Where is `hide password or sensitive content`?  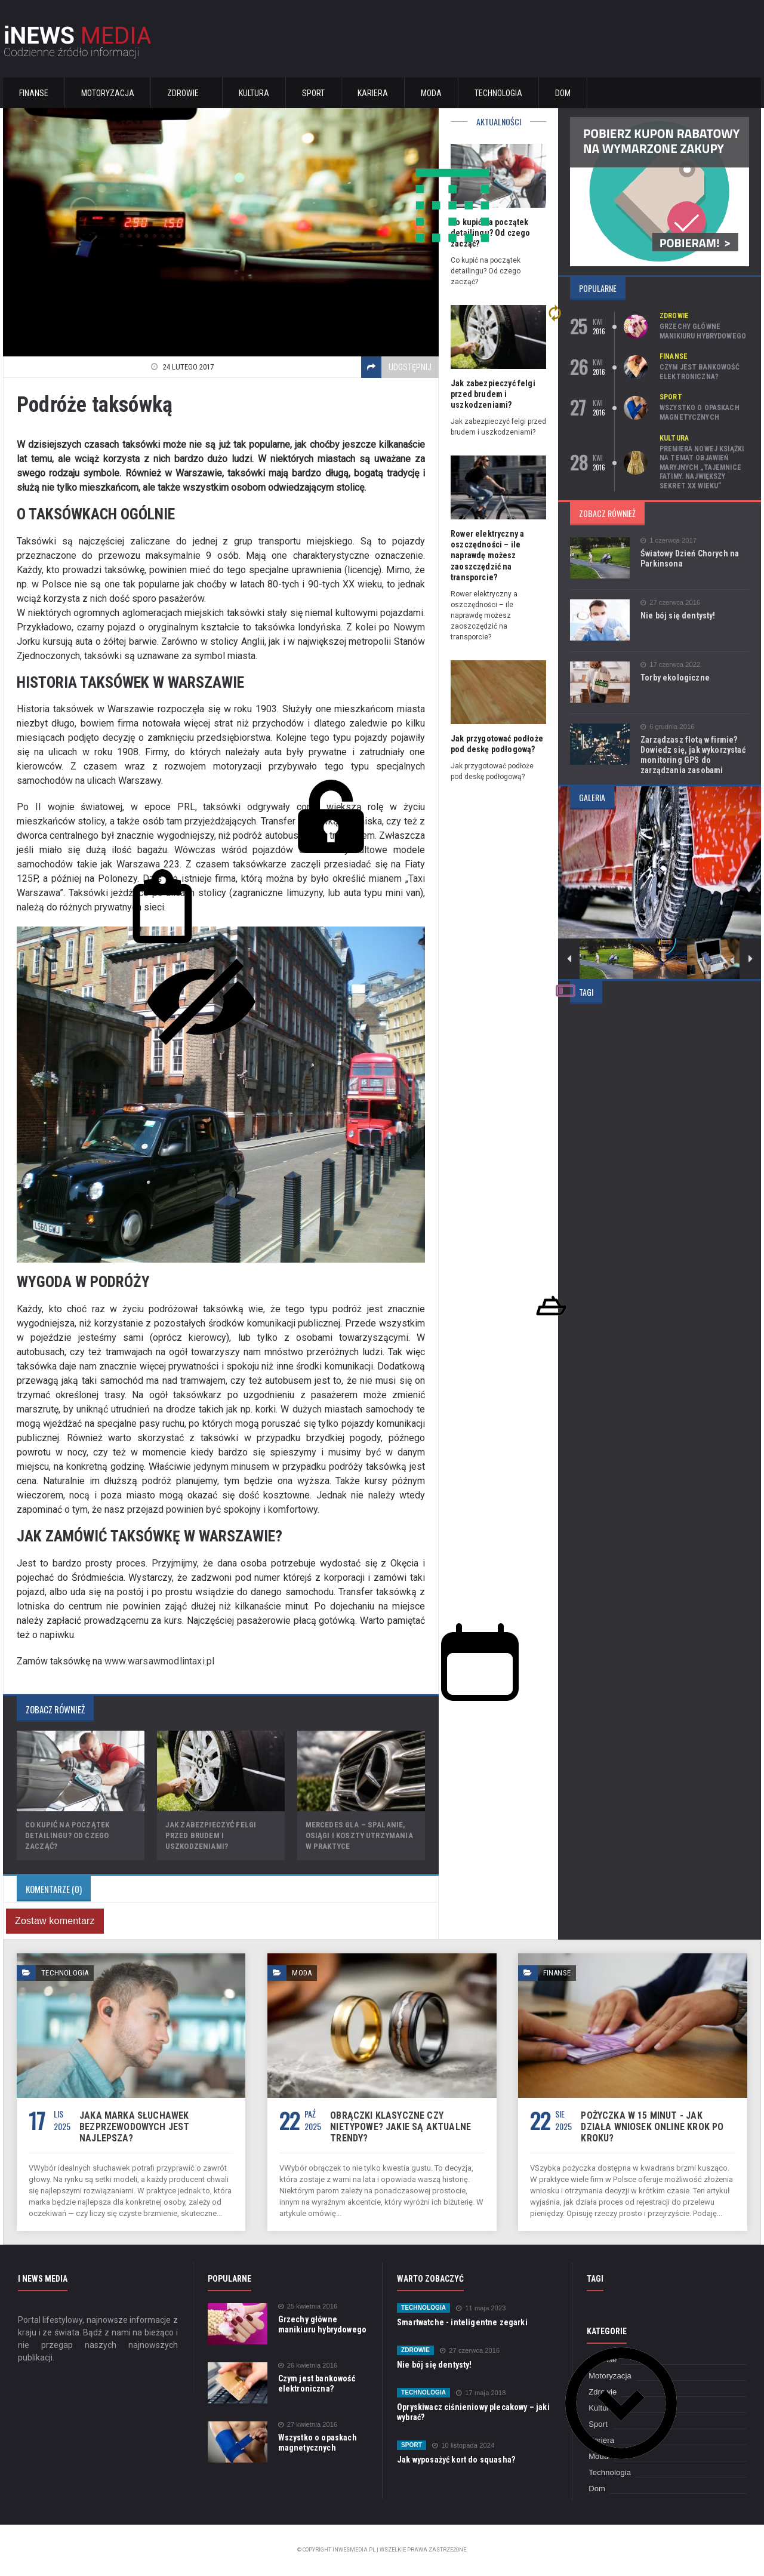 hide password or sensitive content is located at coordinates (201, 1002).